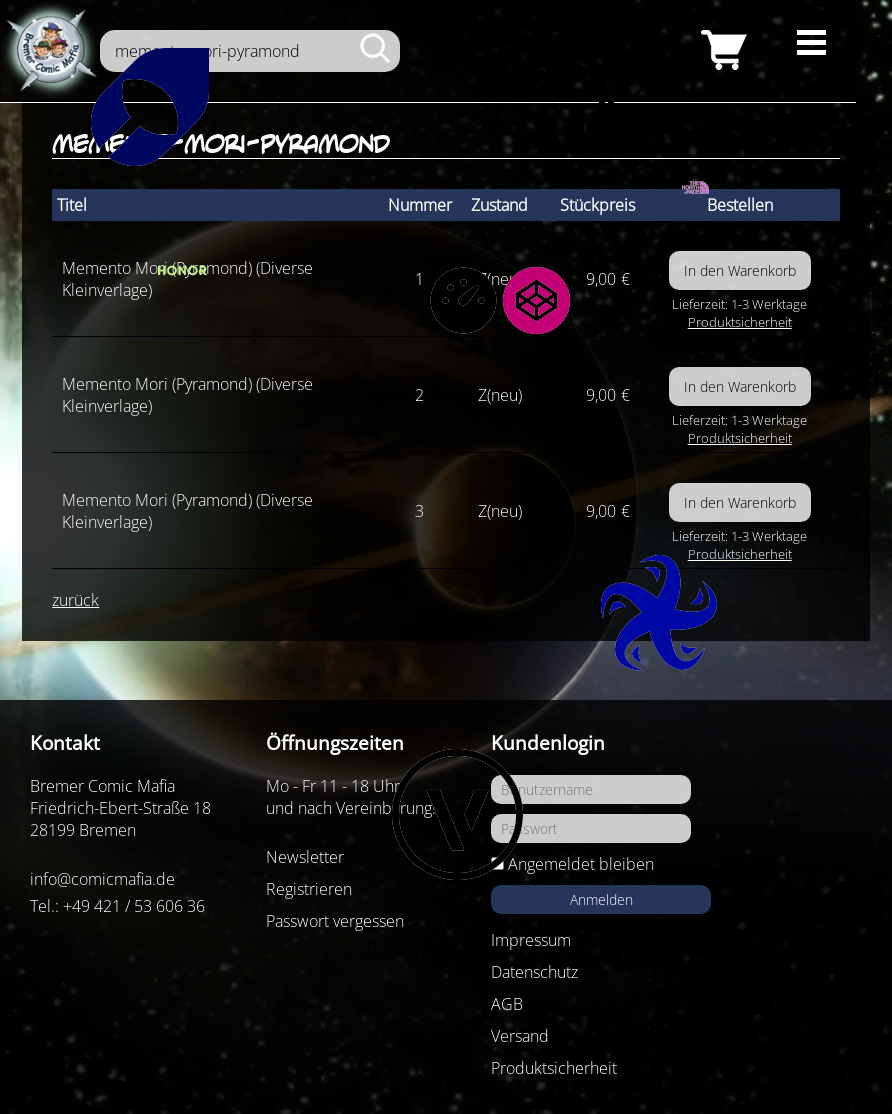 The width and height of the screenshot is (892, 1114). What do you see at coordinates (182, 270) in the screenshot?
I see `honor brand logo` at bounding box center [182, 270].